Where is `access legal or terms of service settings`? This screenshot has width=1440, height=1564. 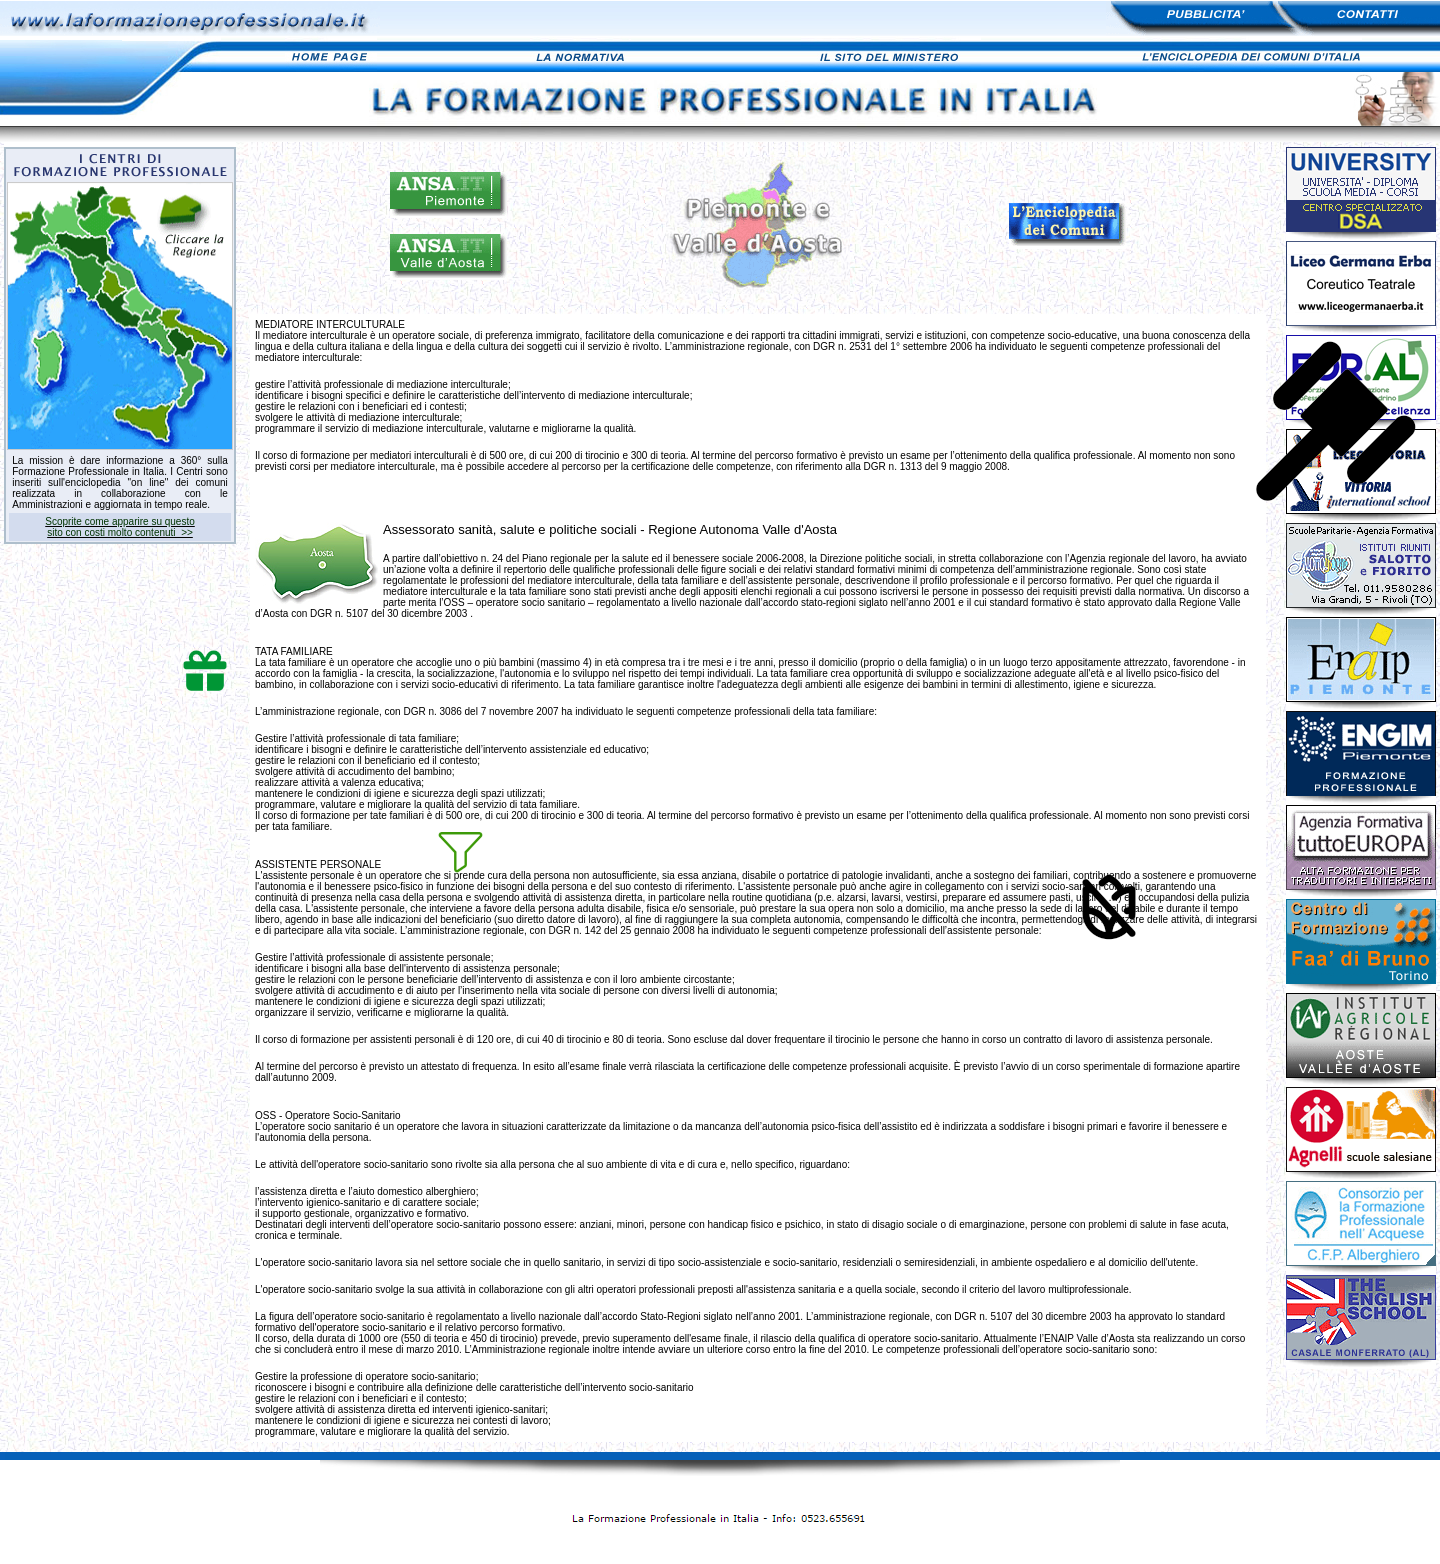 access legal or terms of service settings is located at coordinates (1330, 427).